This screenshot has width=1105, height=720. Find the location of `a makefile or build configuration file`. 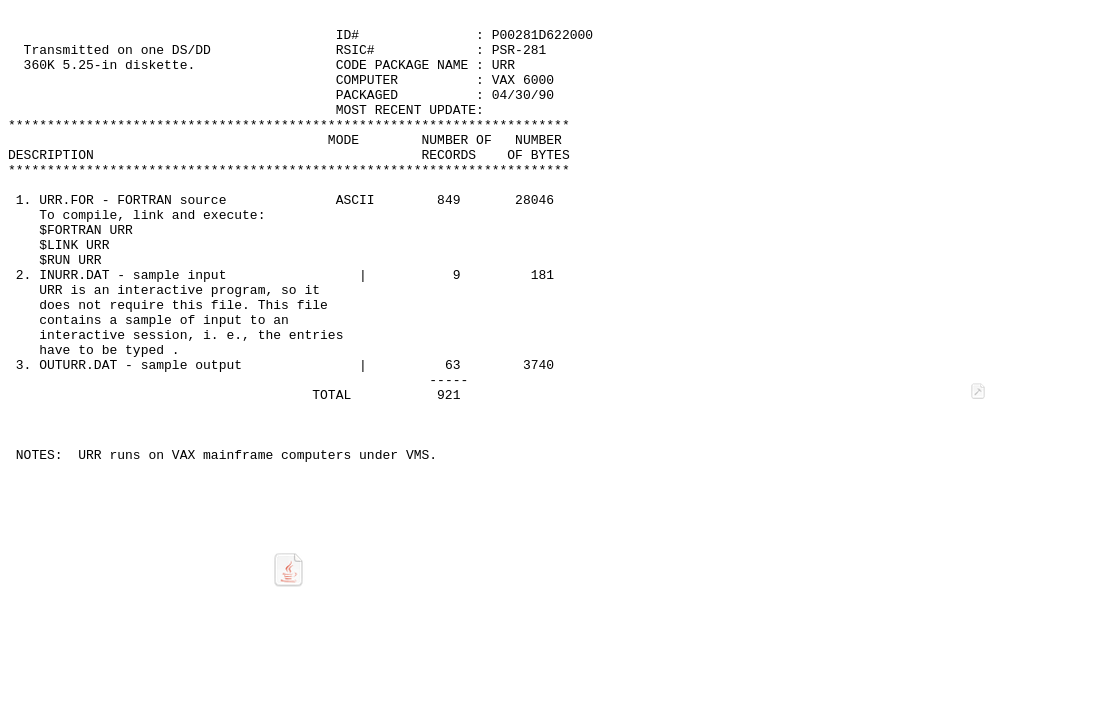

a makefile or build configuration file is located at coordinates (978, 391).